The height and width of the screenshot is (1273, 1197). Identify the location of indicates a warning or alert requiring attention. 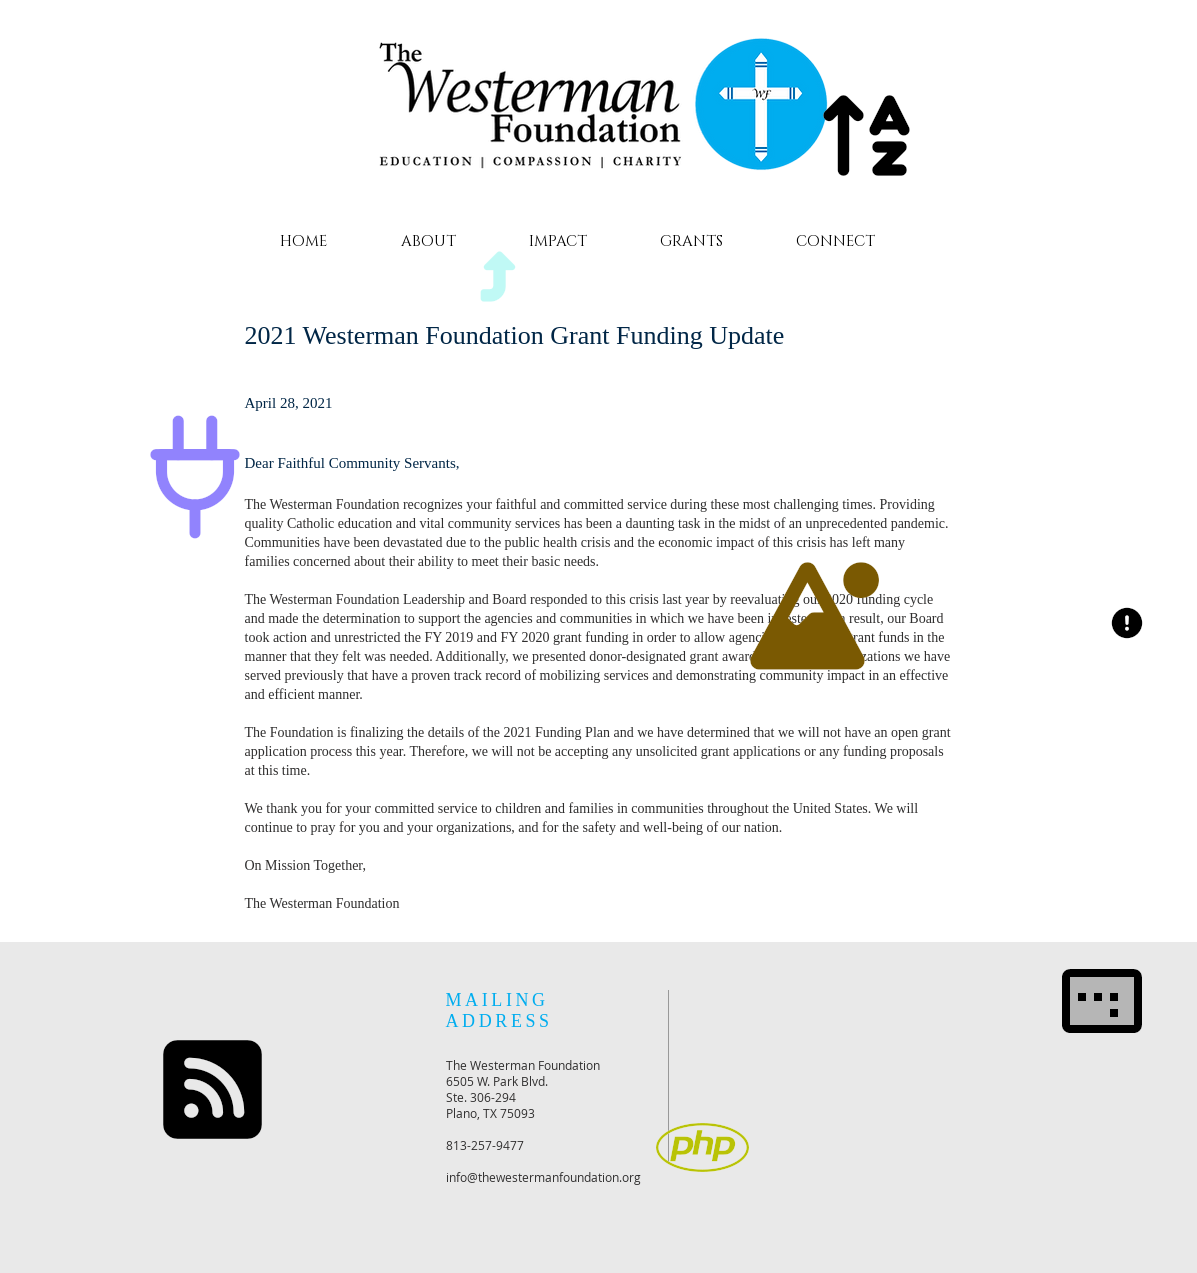
(1127, 623).